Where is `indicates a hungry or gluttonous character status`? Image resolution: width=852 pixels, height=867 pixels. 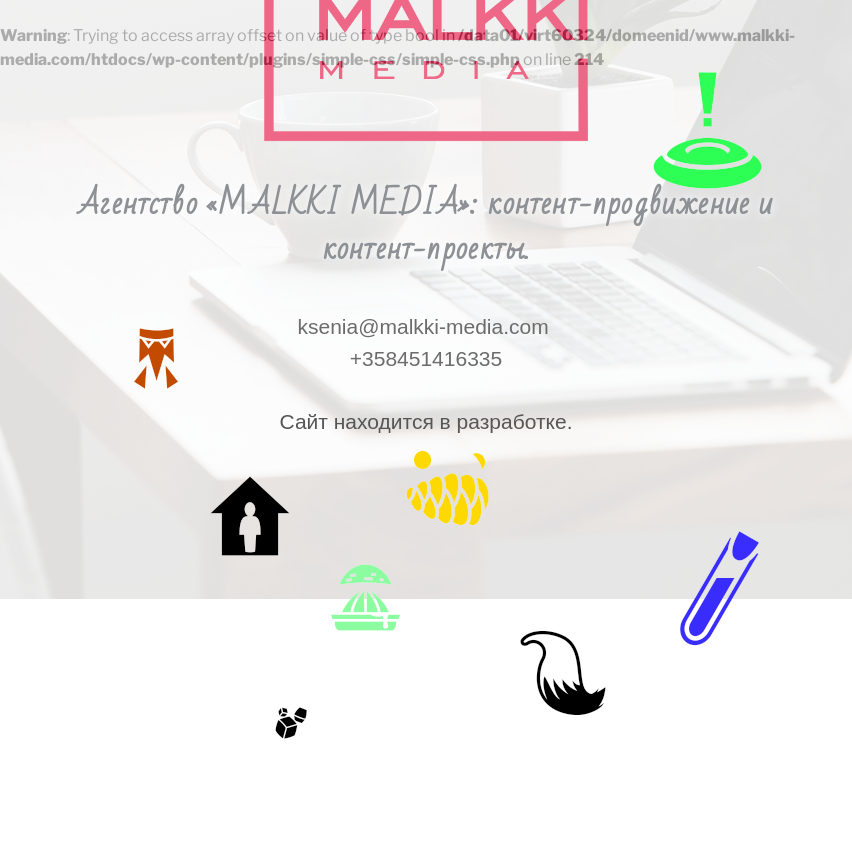 indicates a hungry or gluttonous character status is located at coordinates (448, 489).